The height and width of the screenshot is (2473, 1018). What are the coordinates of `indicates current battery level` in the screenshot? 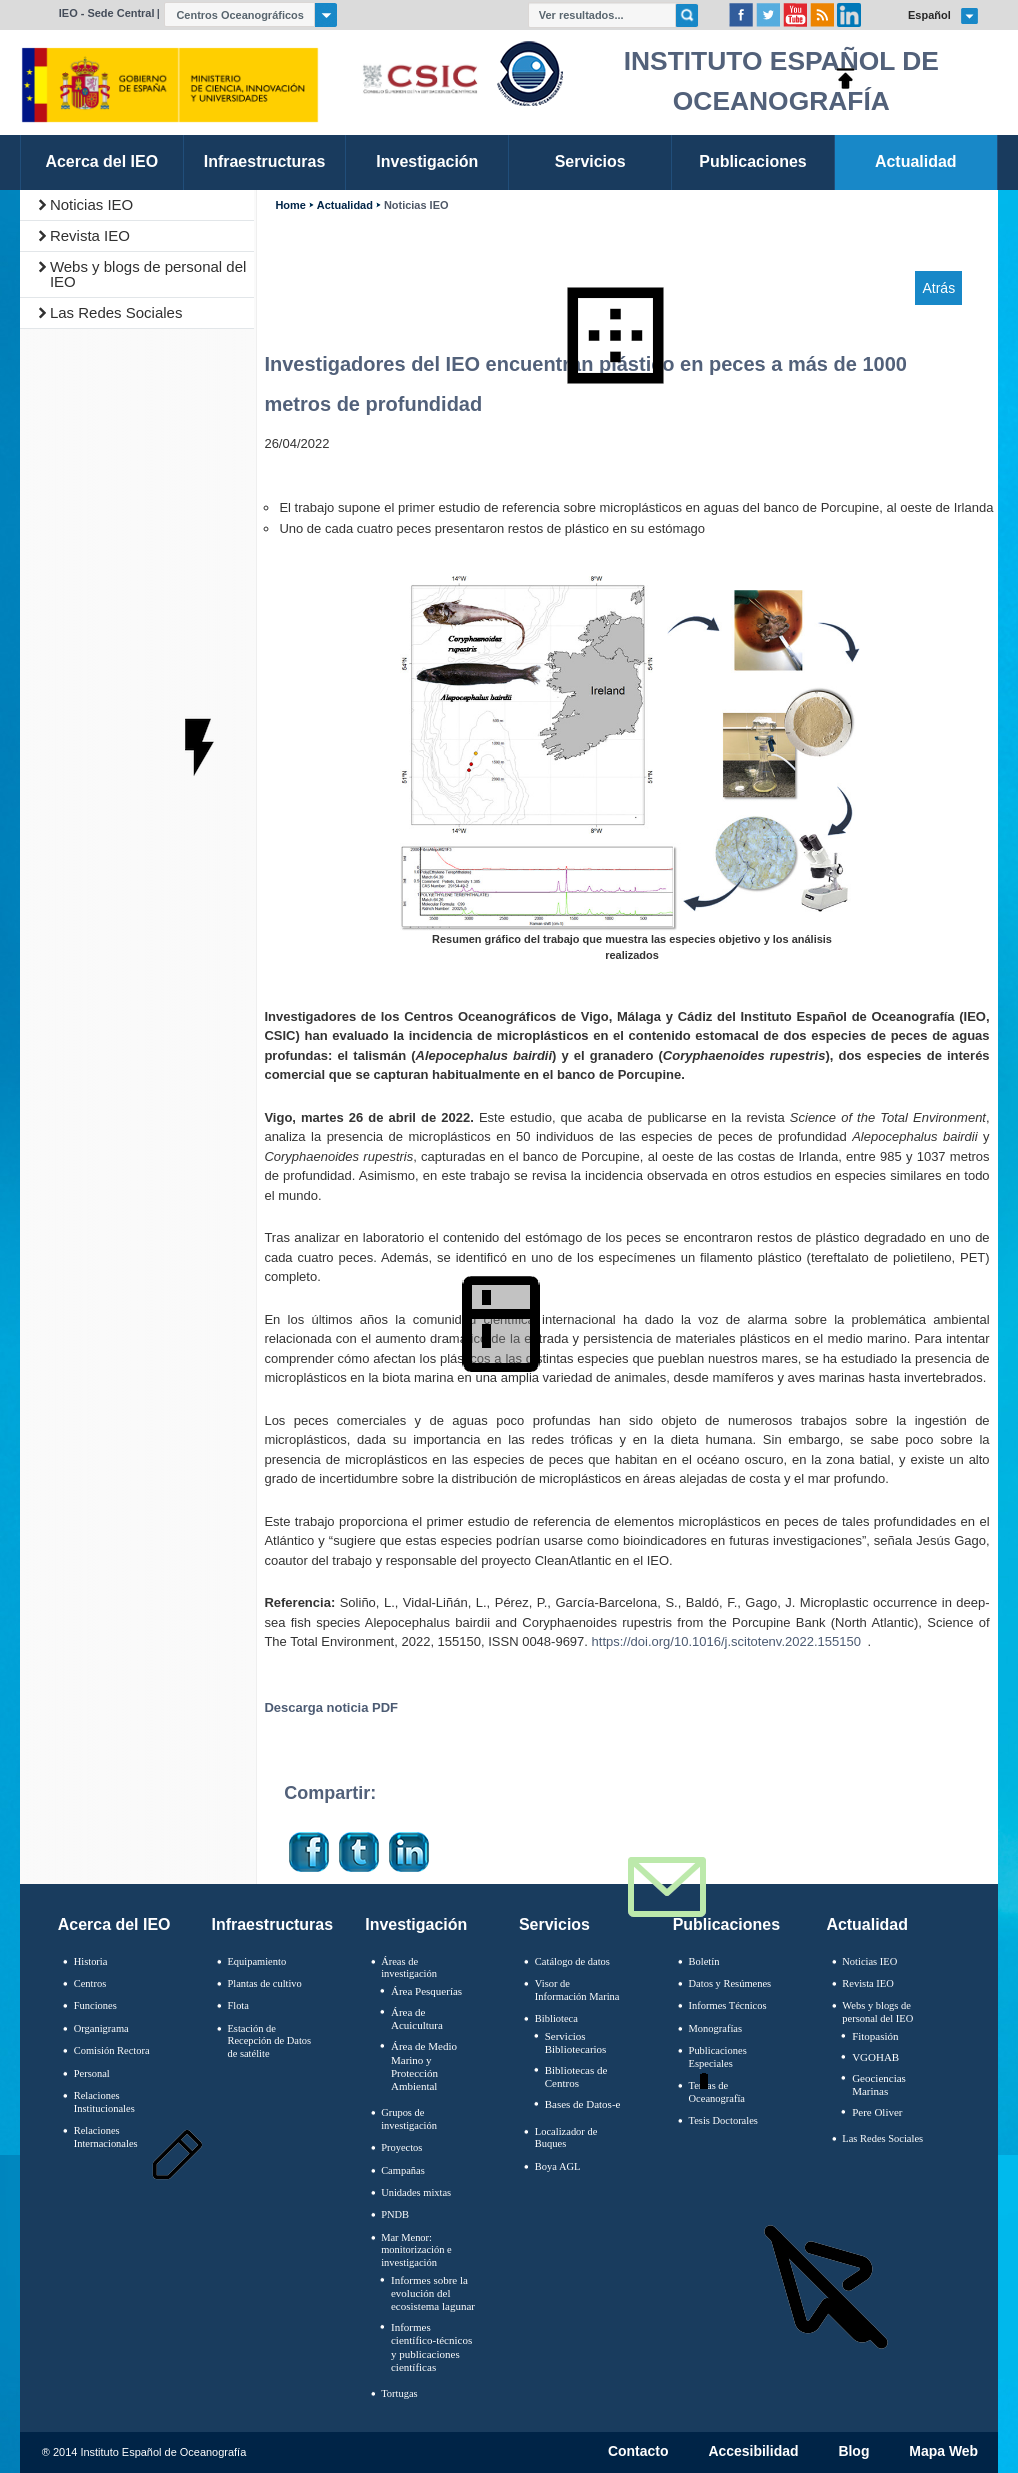 It's located at (704, 2081).